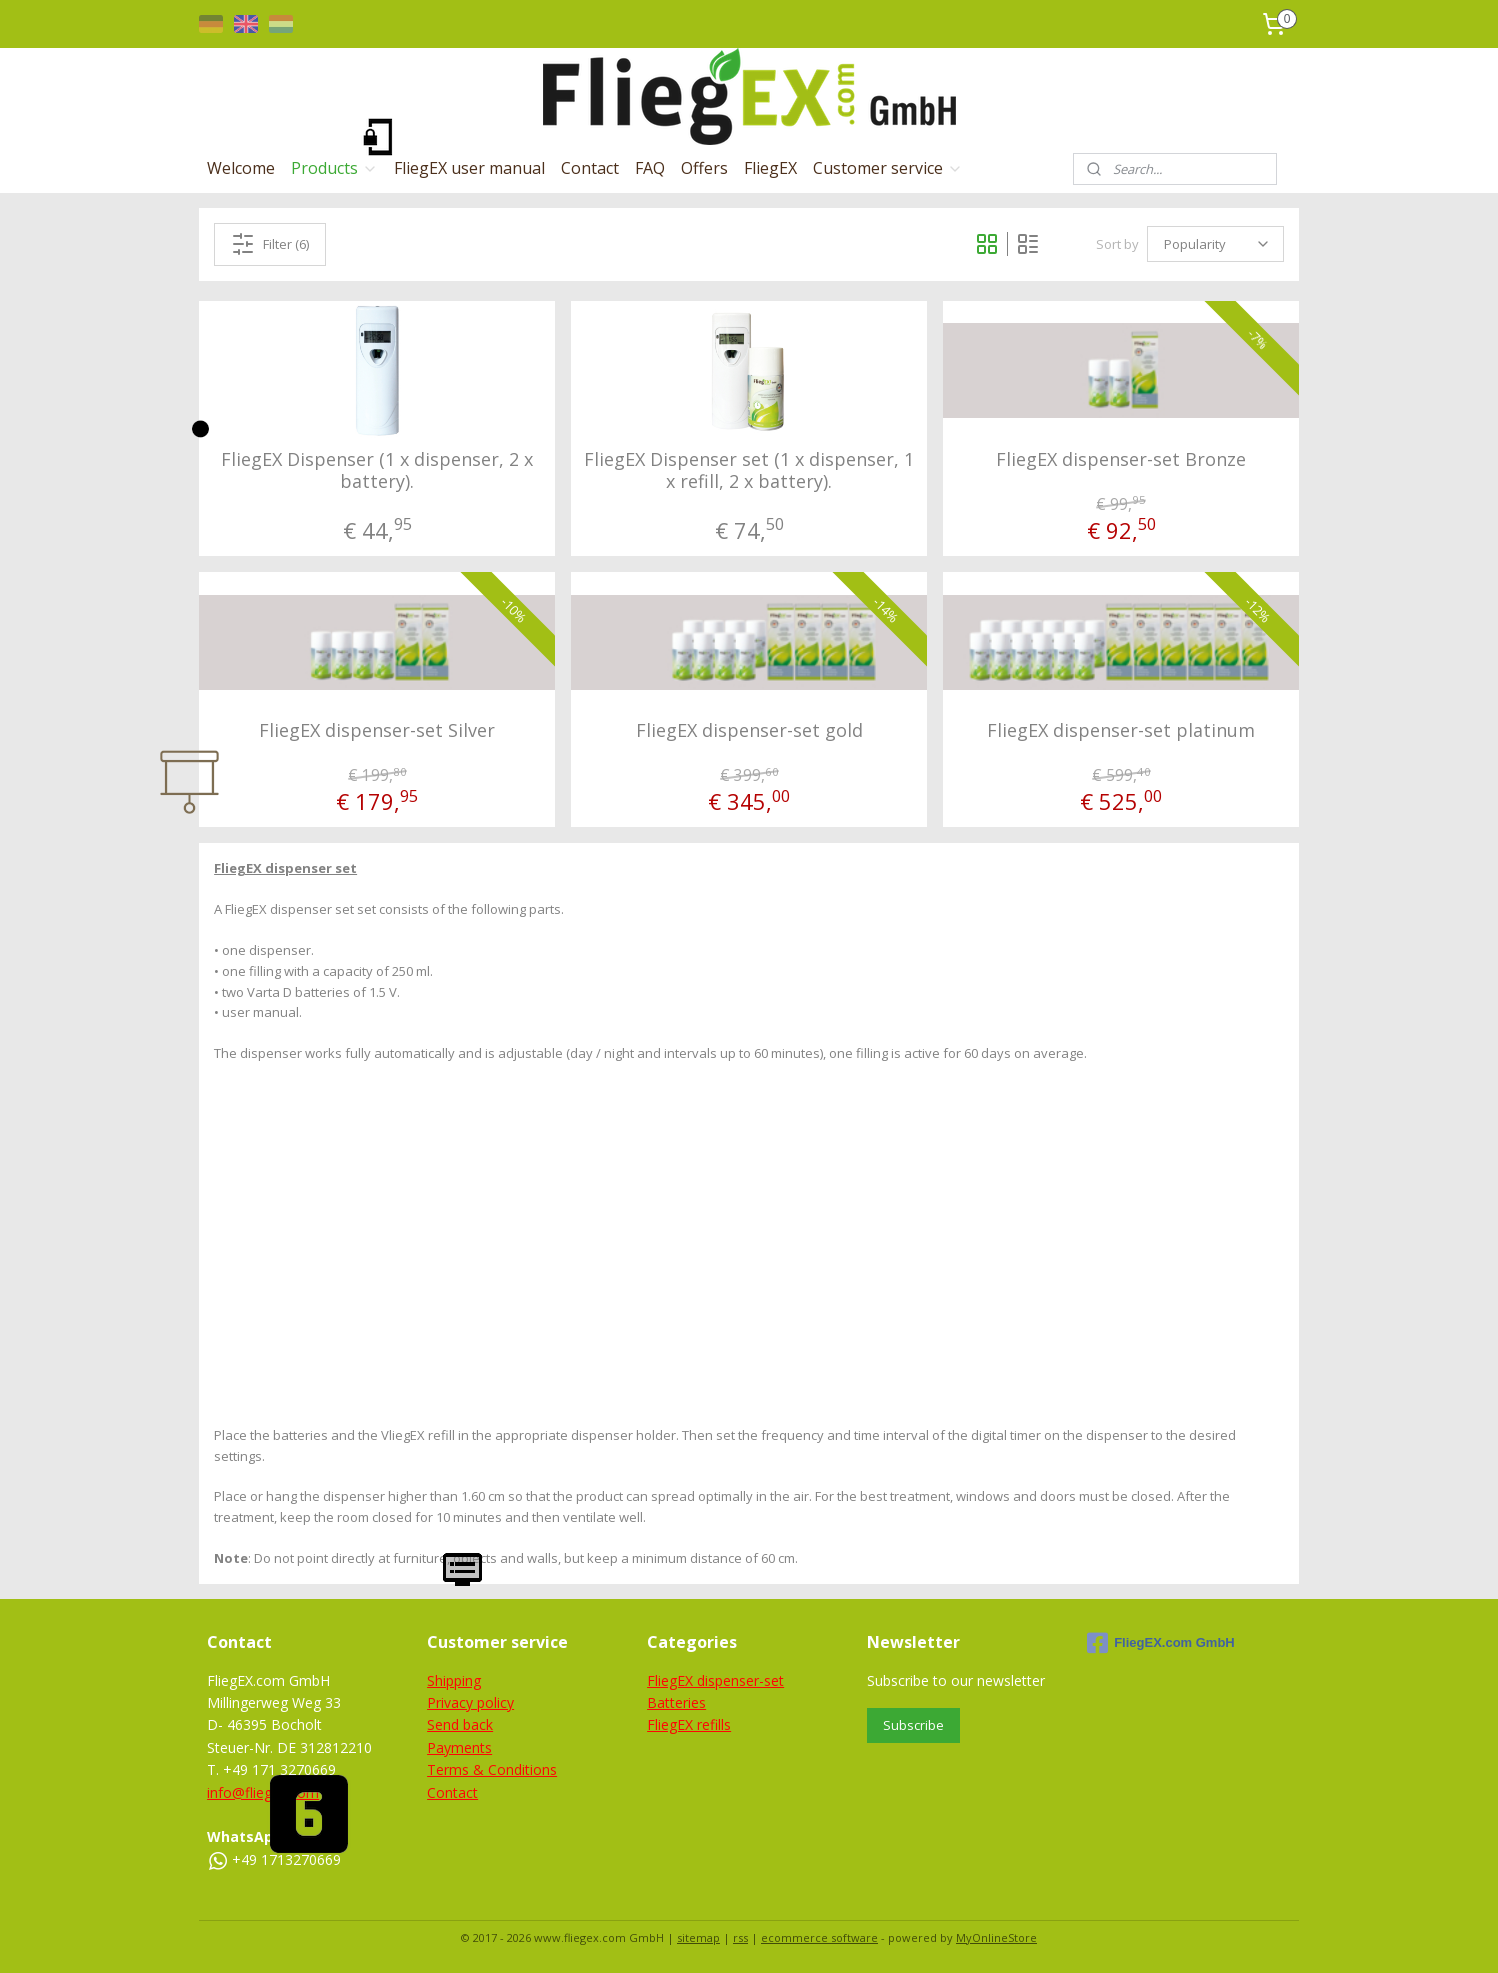 Image resolution: width=1498 pixels, height=1973 pixels. Describe the element at coordinates (189, 777) in the screenshot. I see `start a presentation` at that location.